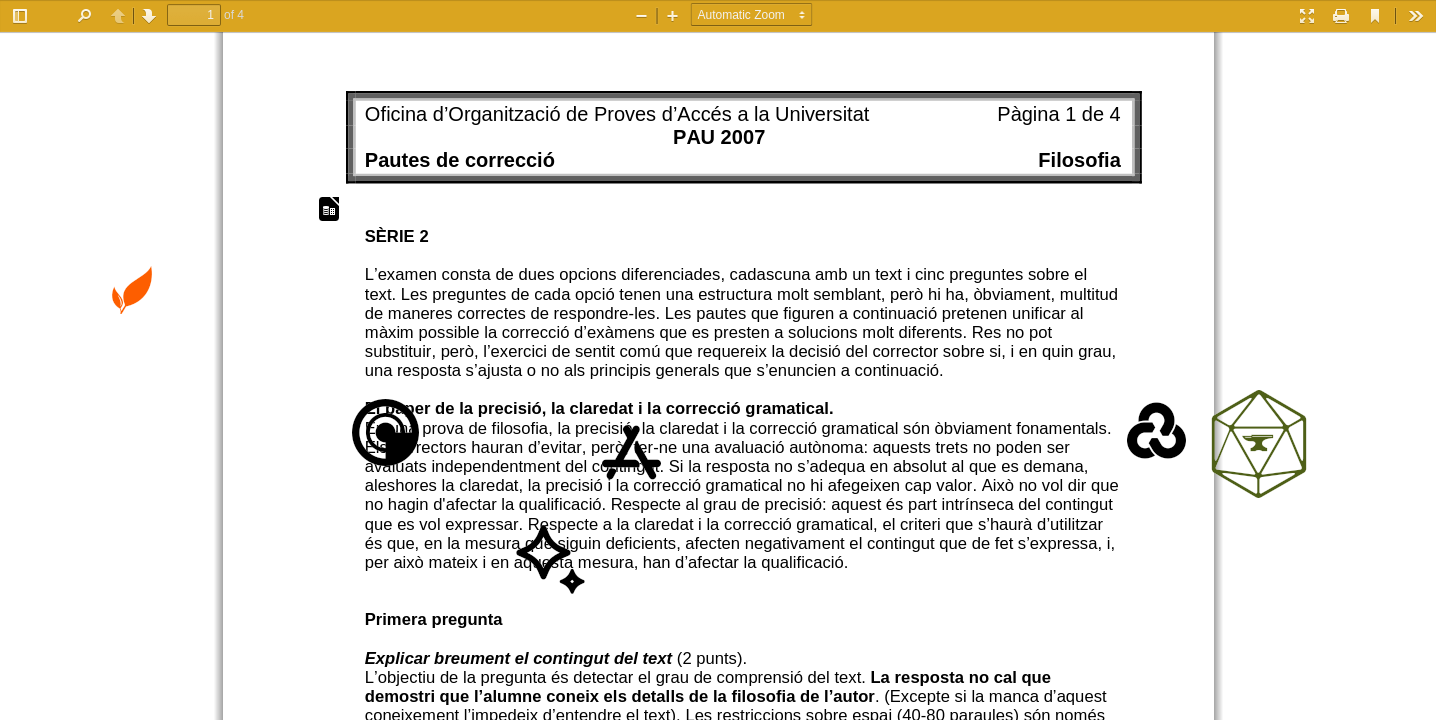  I want to click on open pocket casts app, so click(385, 432).